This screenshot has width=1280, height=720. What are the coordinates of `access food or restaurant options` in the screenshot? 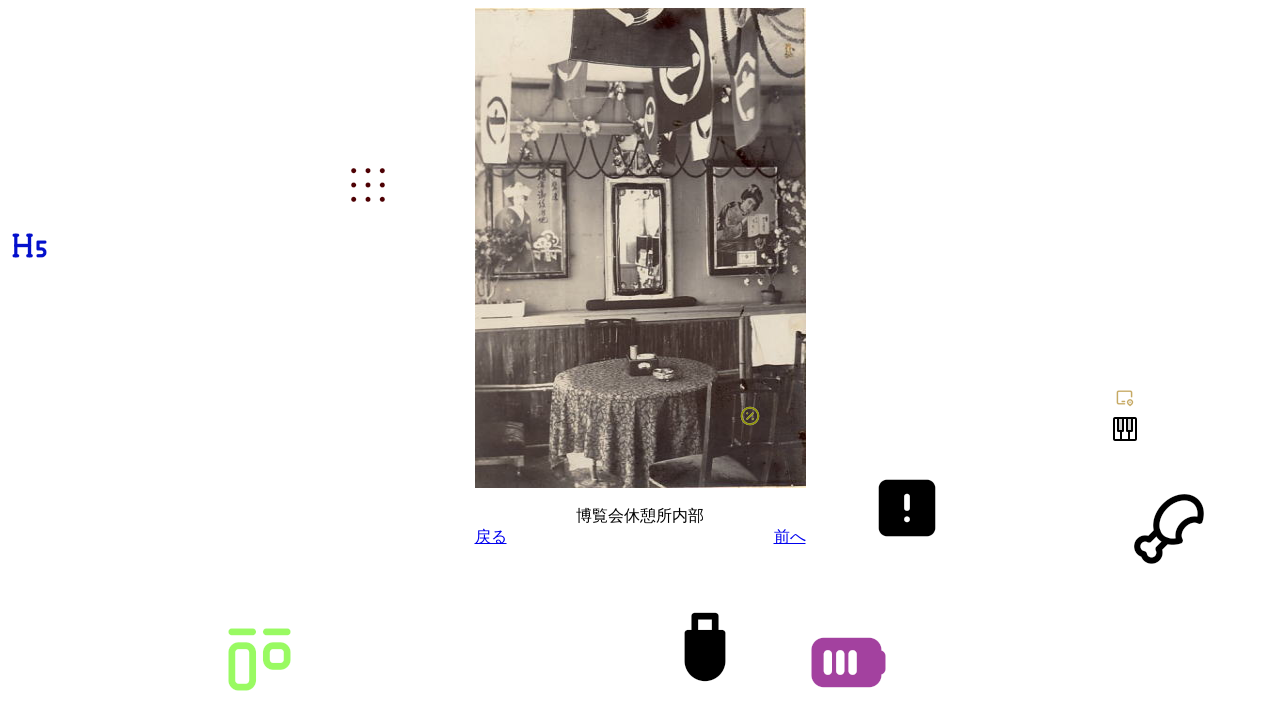 It's located at (1169, 529).